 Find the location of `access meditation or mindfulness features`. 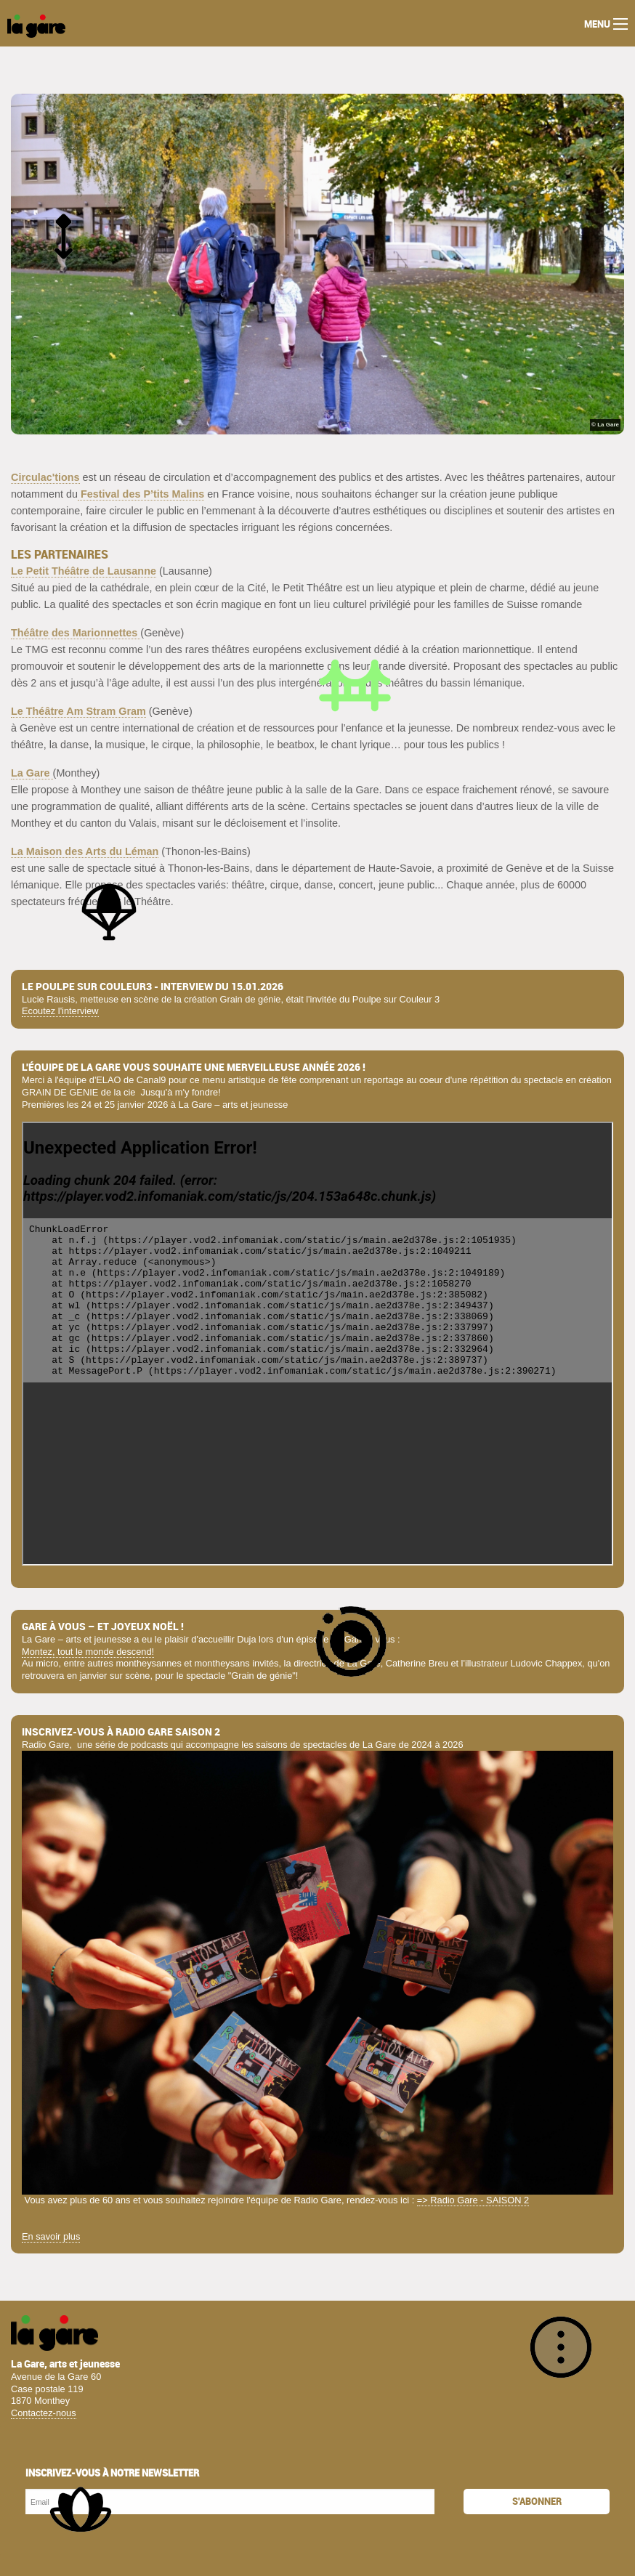

access meditation or mindfulness features is located at coordinates (81, 2511).